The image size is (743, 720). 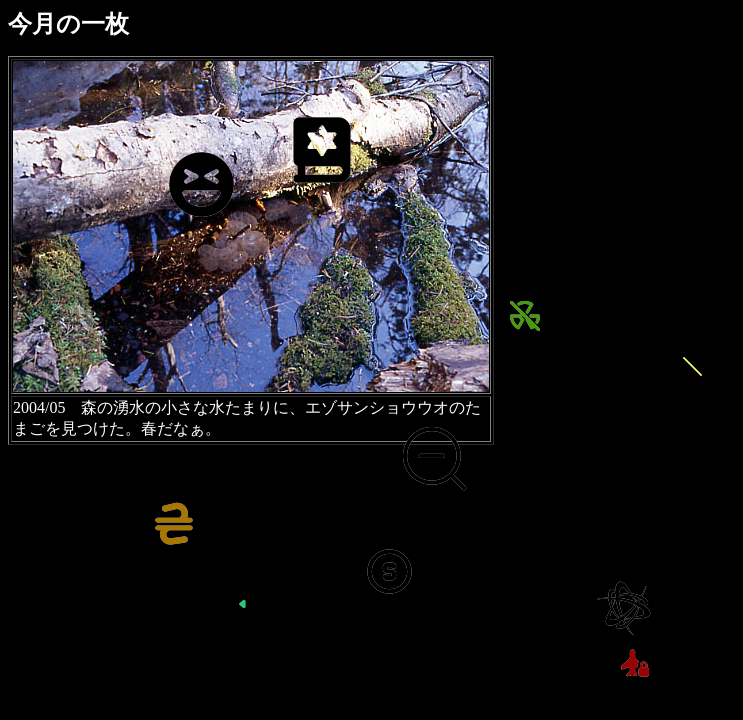 I want to click on zoom out to see more content, so click(x=436, y=460).